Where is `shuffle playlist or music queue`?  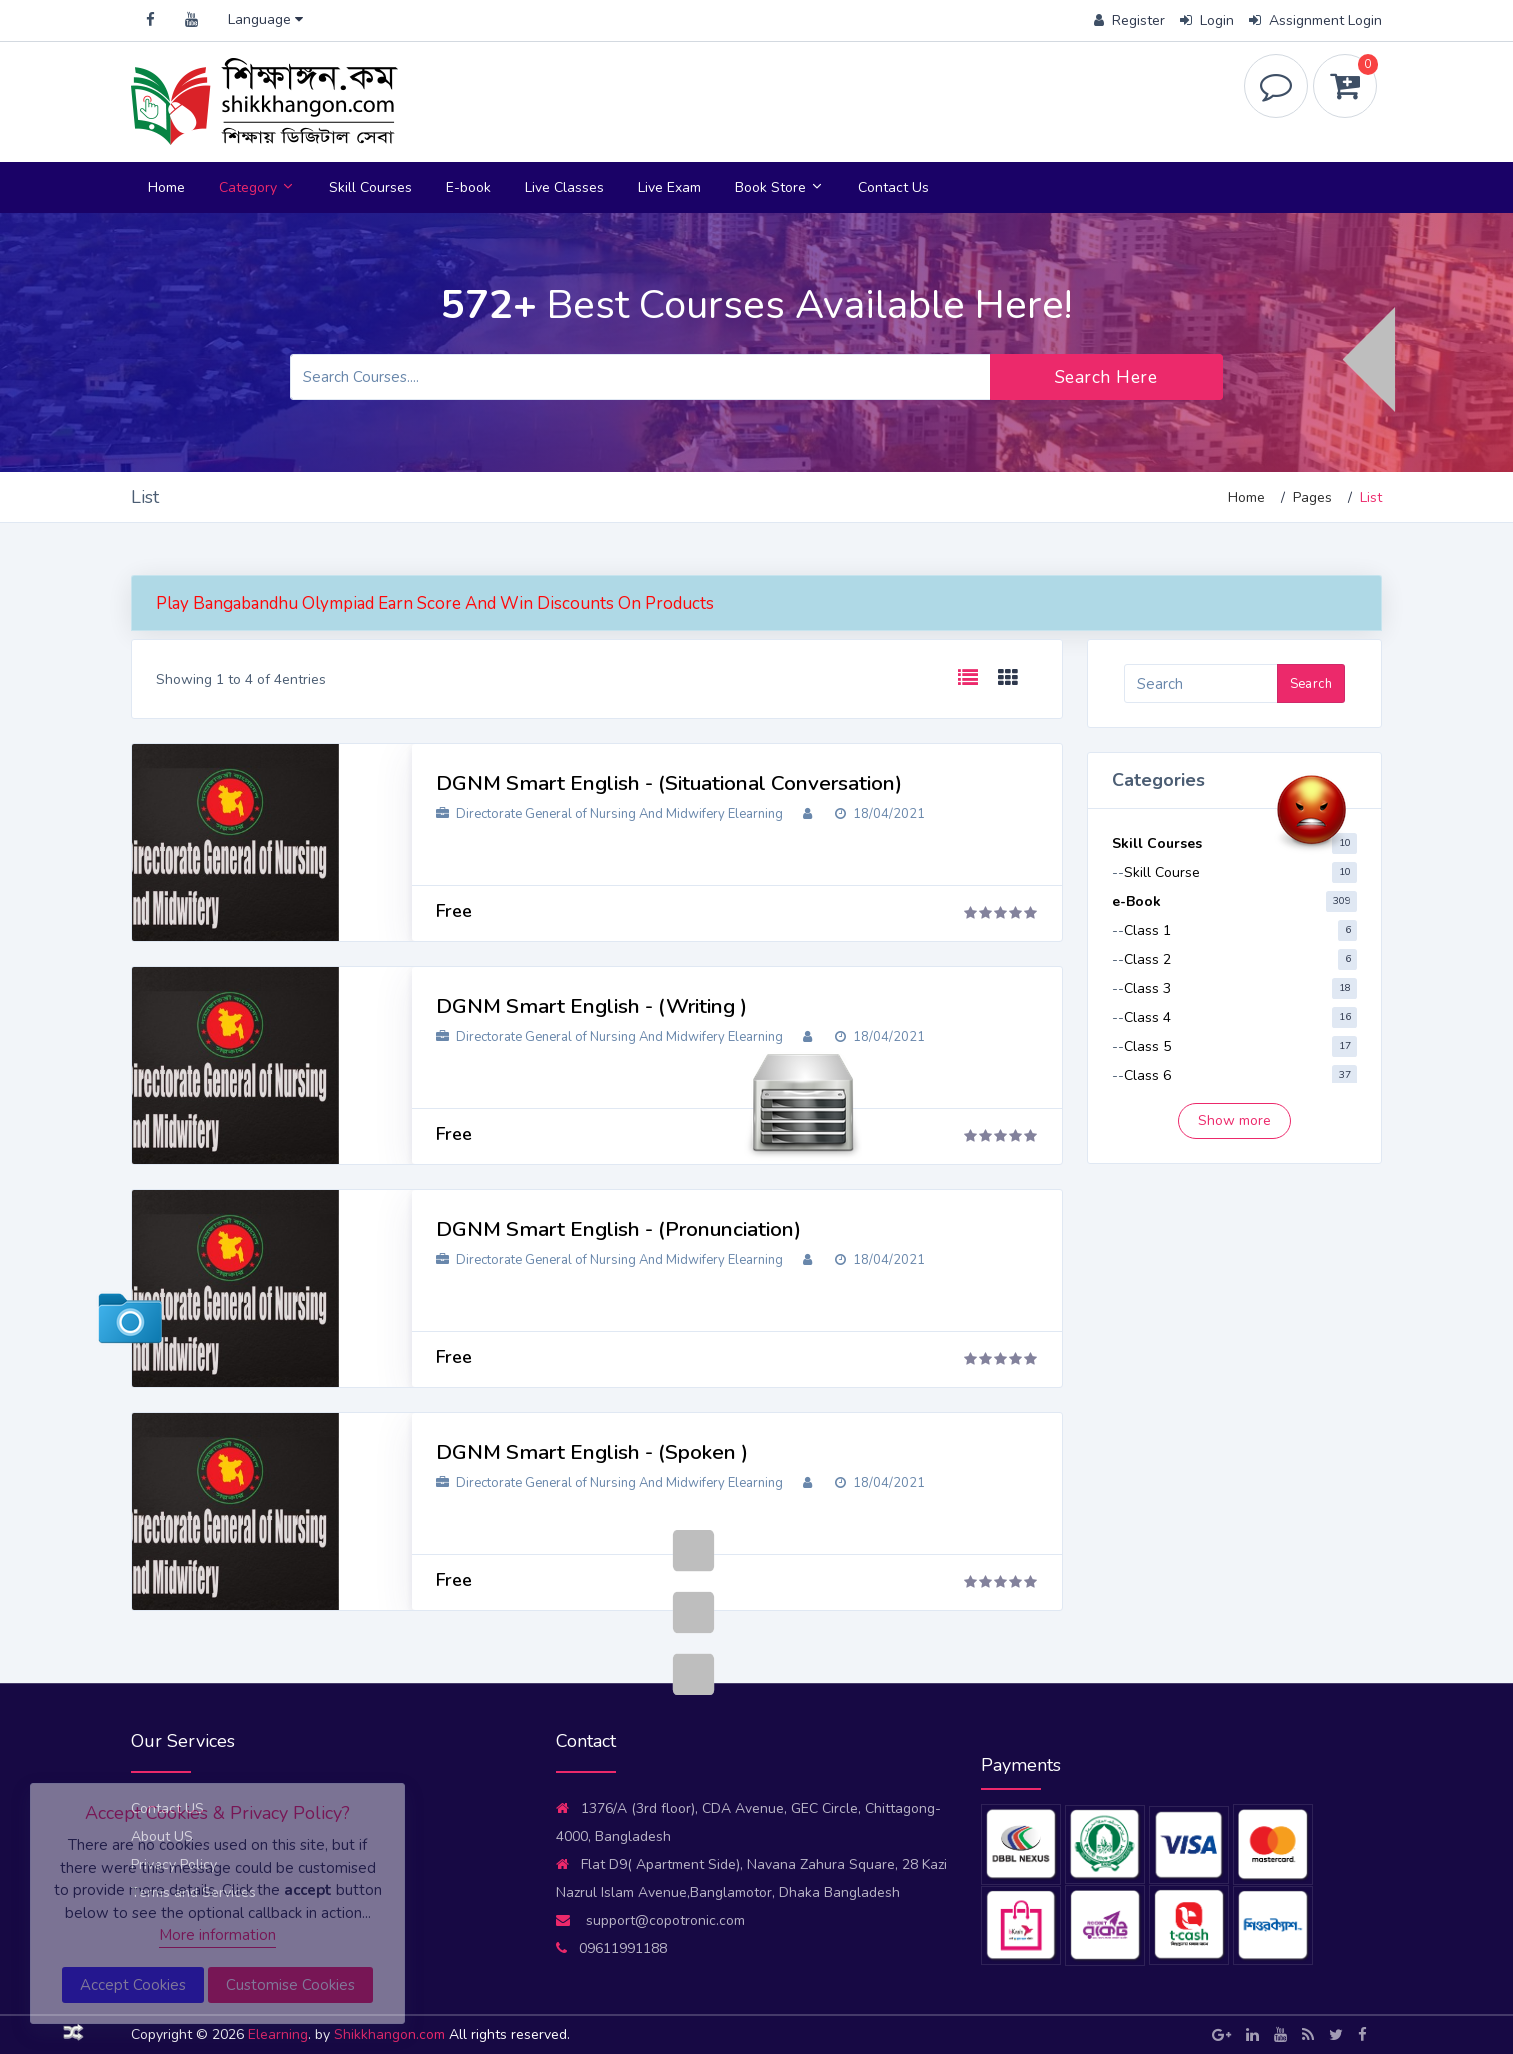 shuffle playlist or music queue is located at coordinates (73, 2031).